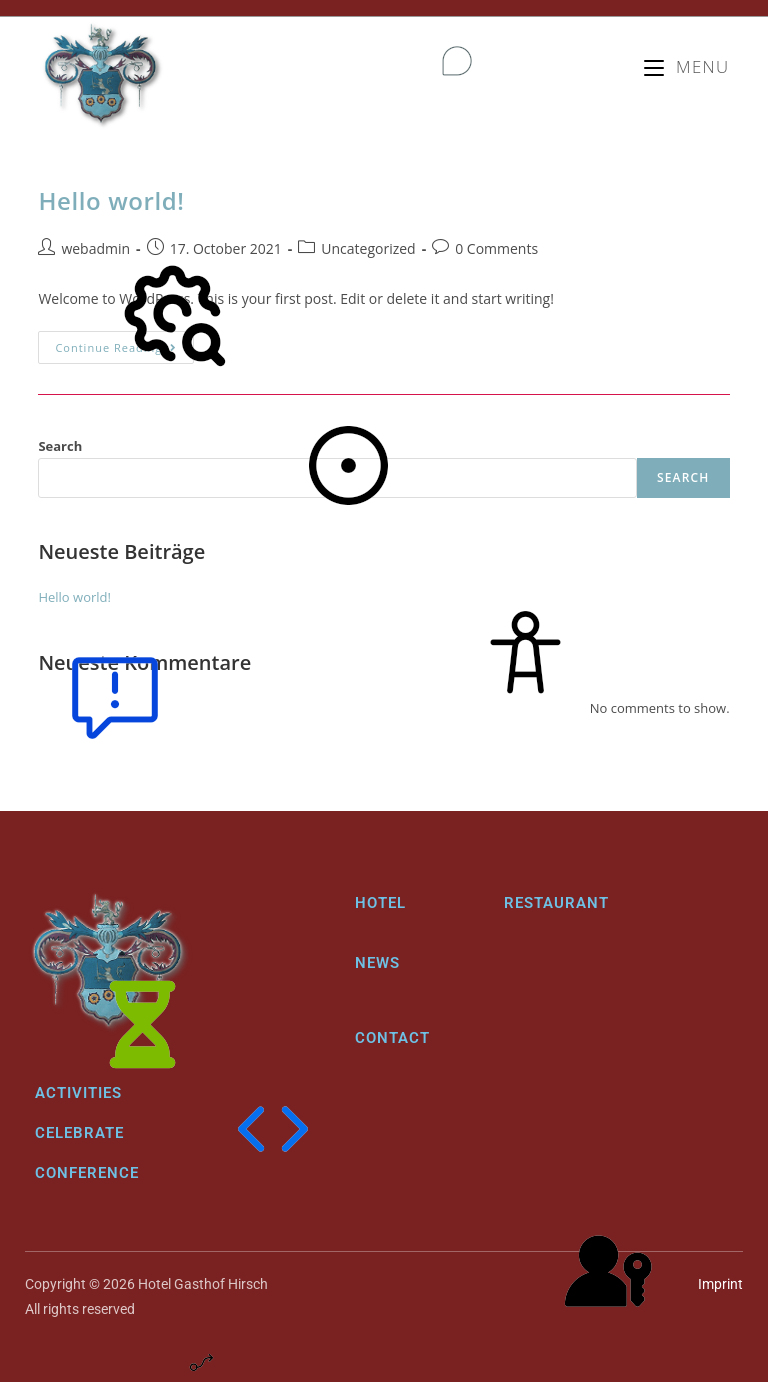 The image size is (768, 1382). I want to click on view source code, so click(273, 1129).